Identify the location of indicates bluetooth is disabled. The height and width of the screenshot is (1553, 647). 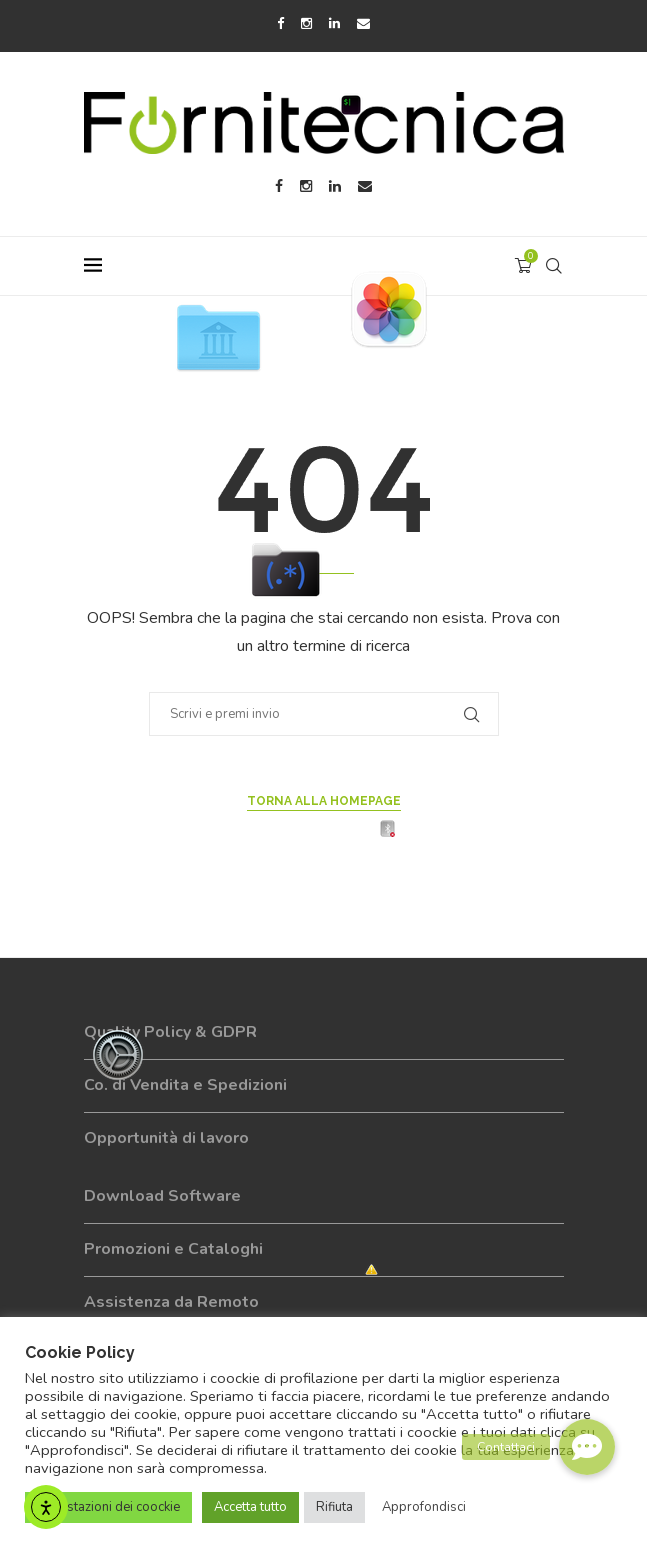
(387, 828).